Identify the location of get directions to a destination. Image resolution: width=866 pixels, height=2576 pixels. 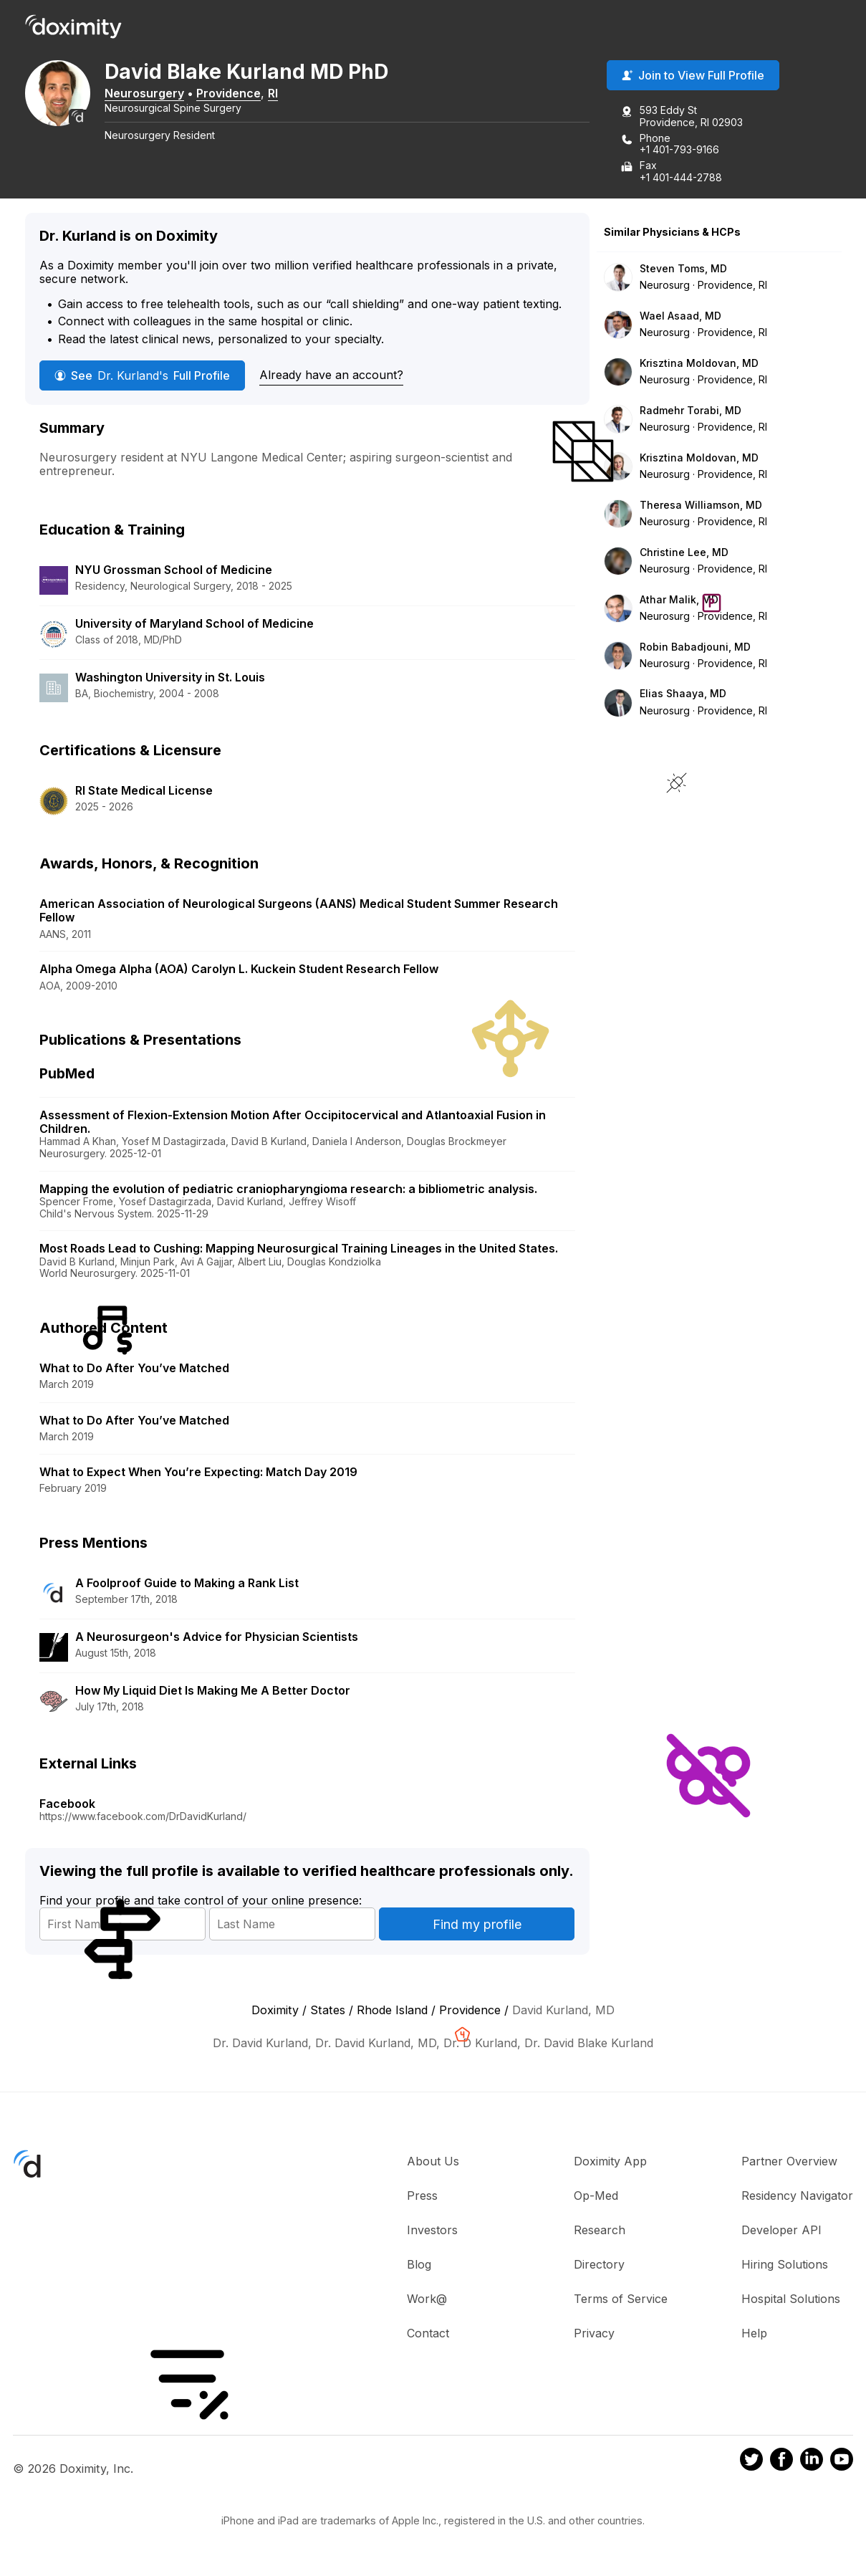
(120, 1939).